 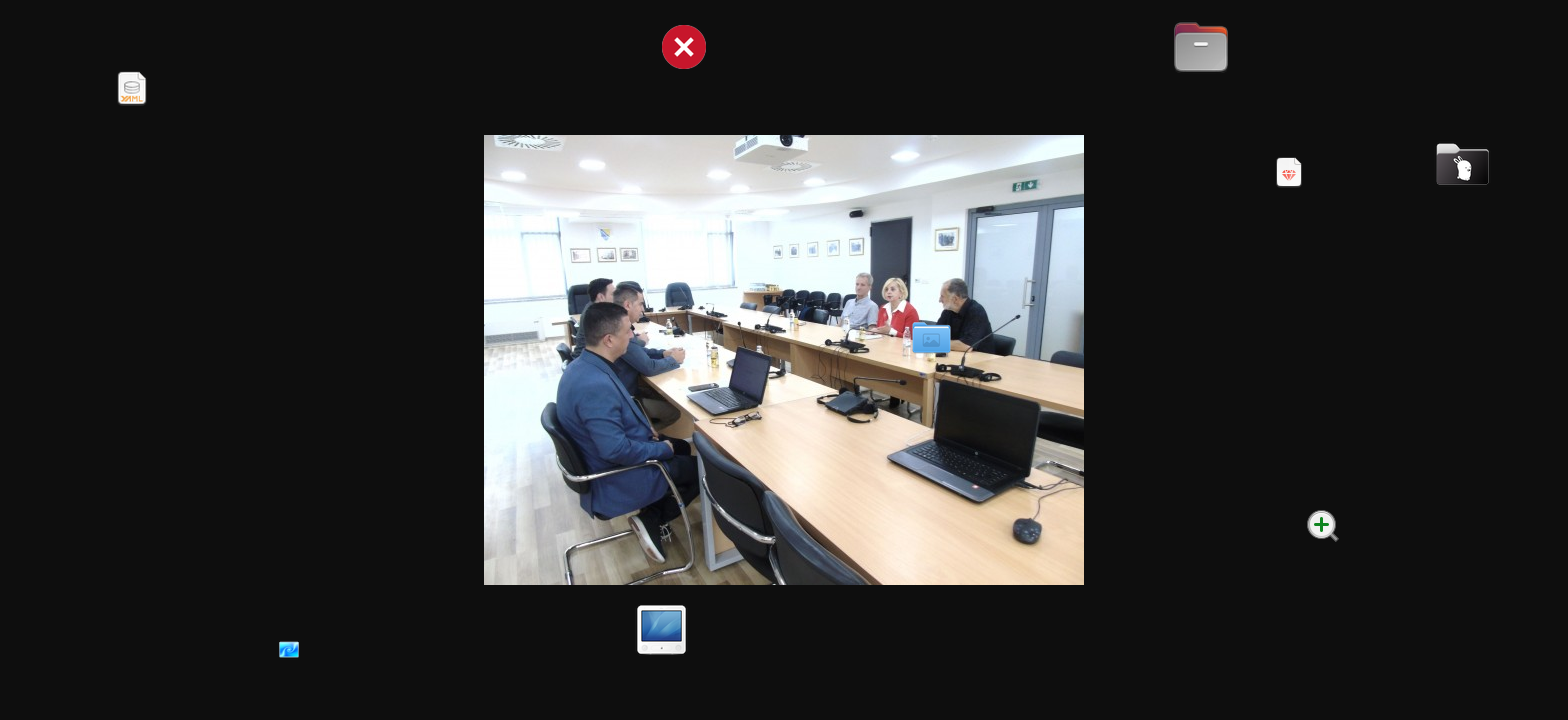 I want to click on a ruby programming language source file, so click(x=1289, y=172).